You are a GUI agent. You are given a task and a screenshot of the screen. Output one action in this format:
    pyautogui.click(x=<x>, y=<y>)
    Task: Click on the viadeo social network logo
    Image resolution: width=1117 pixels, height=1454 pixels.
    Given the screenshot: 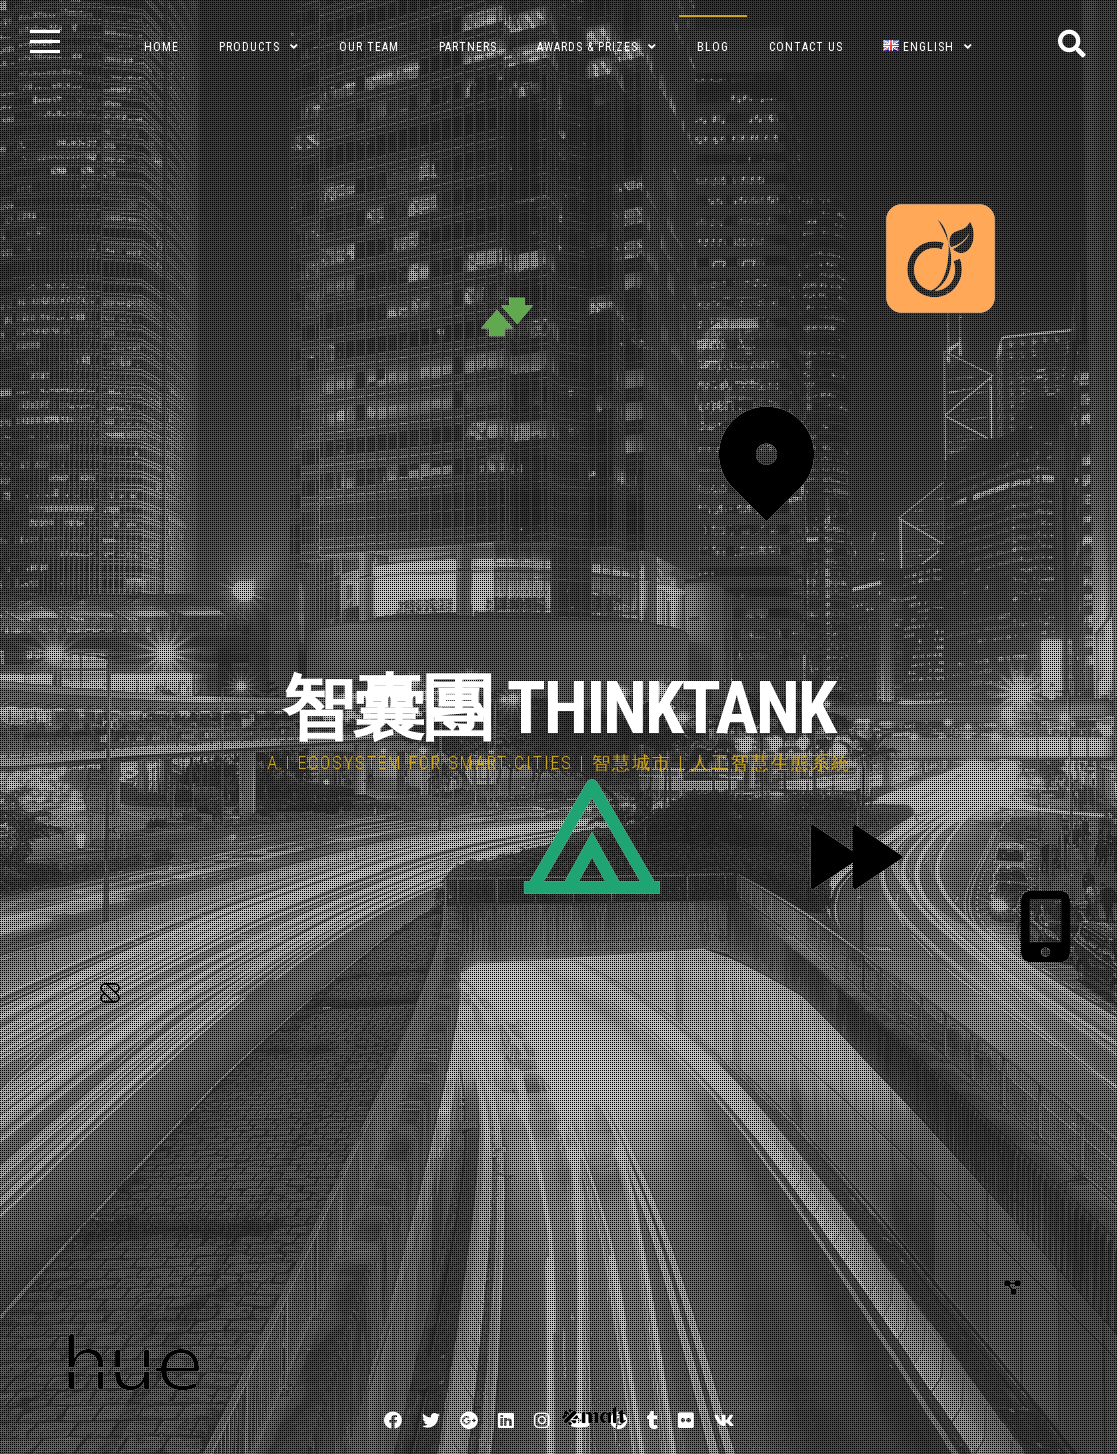 What is the action you would take?
    pyautogui.click(x=940, y=258)
    